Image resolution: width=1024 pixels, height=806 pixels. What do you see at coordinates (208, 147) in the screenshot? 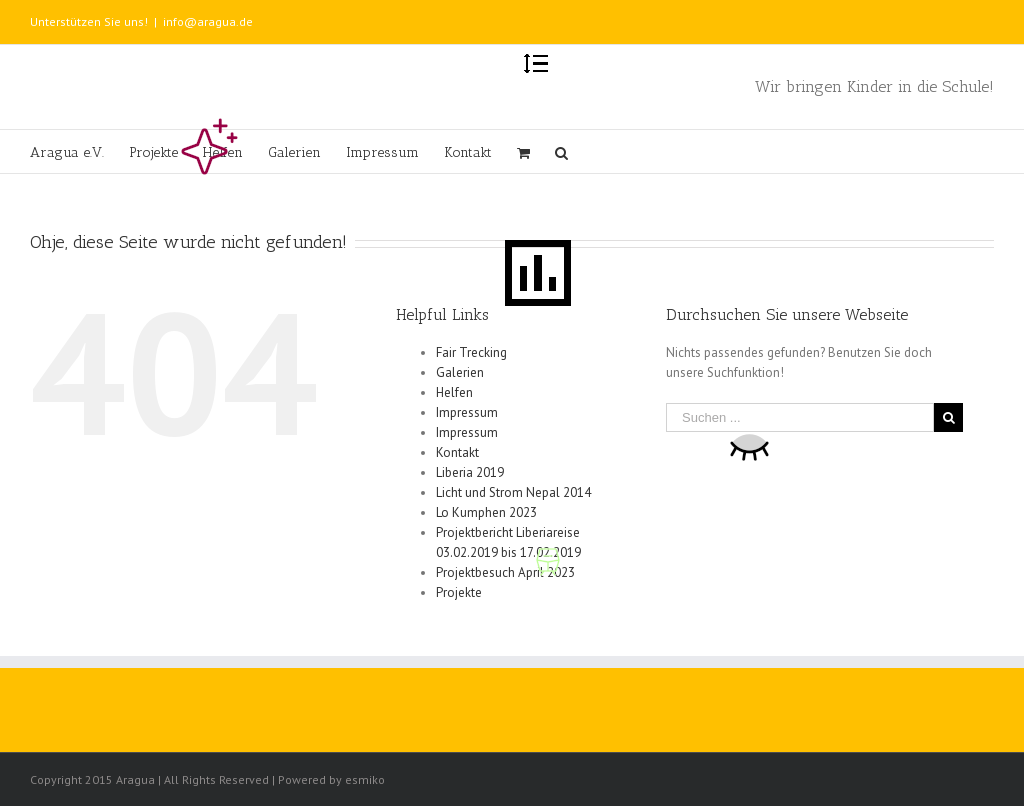
I see `indicates AI-generated or enhanced content` at bounding box center [208, 147].